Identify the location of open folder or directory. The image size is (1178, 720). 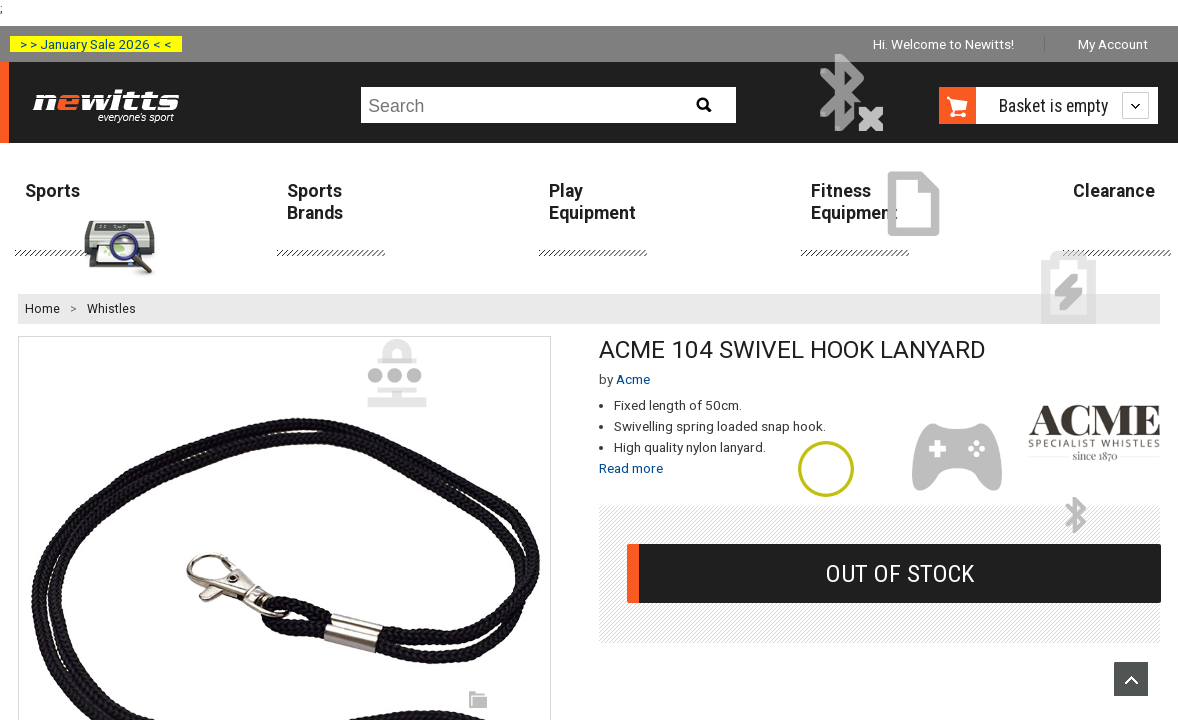
(478, 699).